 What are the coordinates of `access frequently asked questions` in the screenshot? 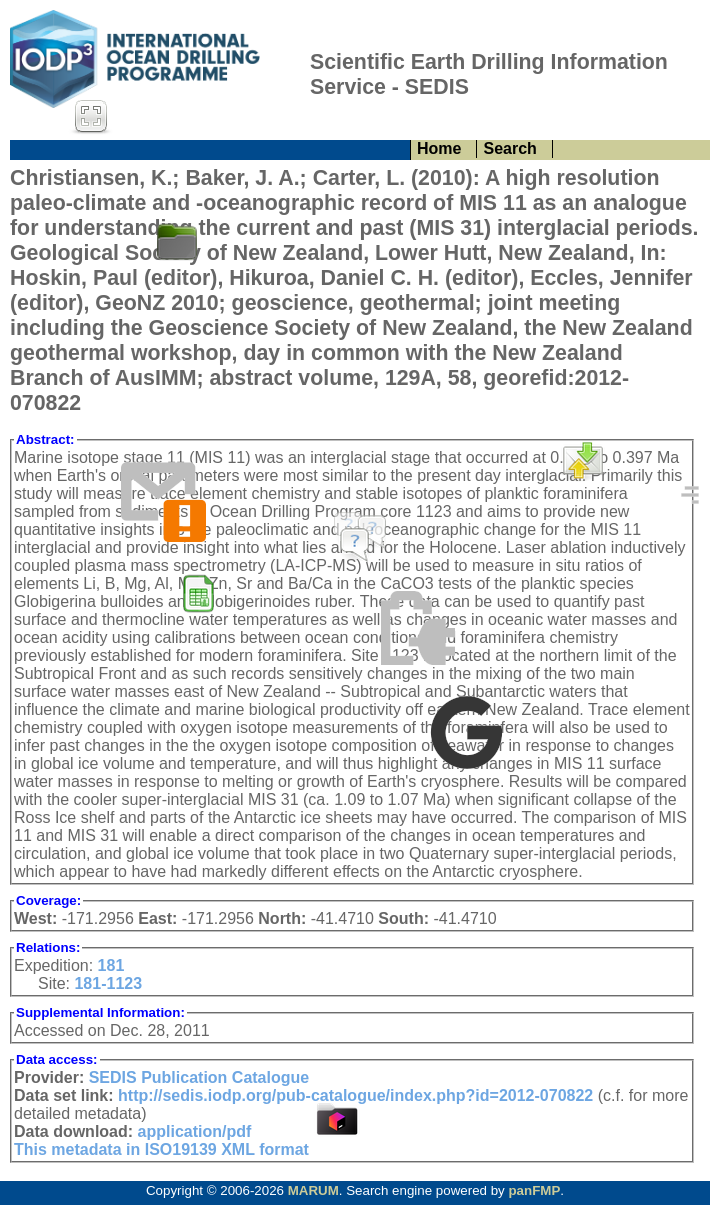 It's located at (360, 537).